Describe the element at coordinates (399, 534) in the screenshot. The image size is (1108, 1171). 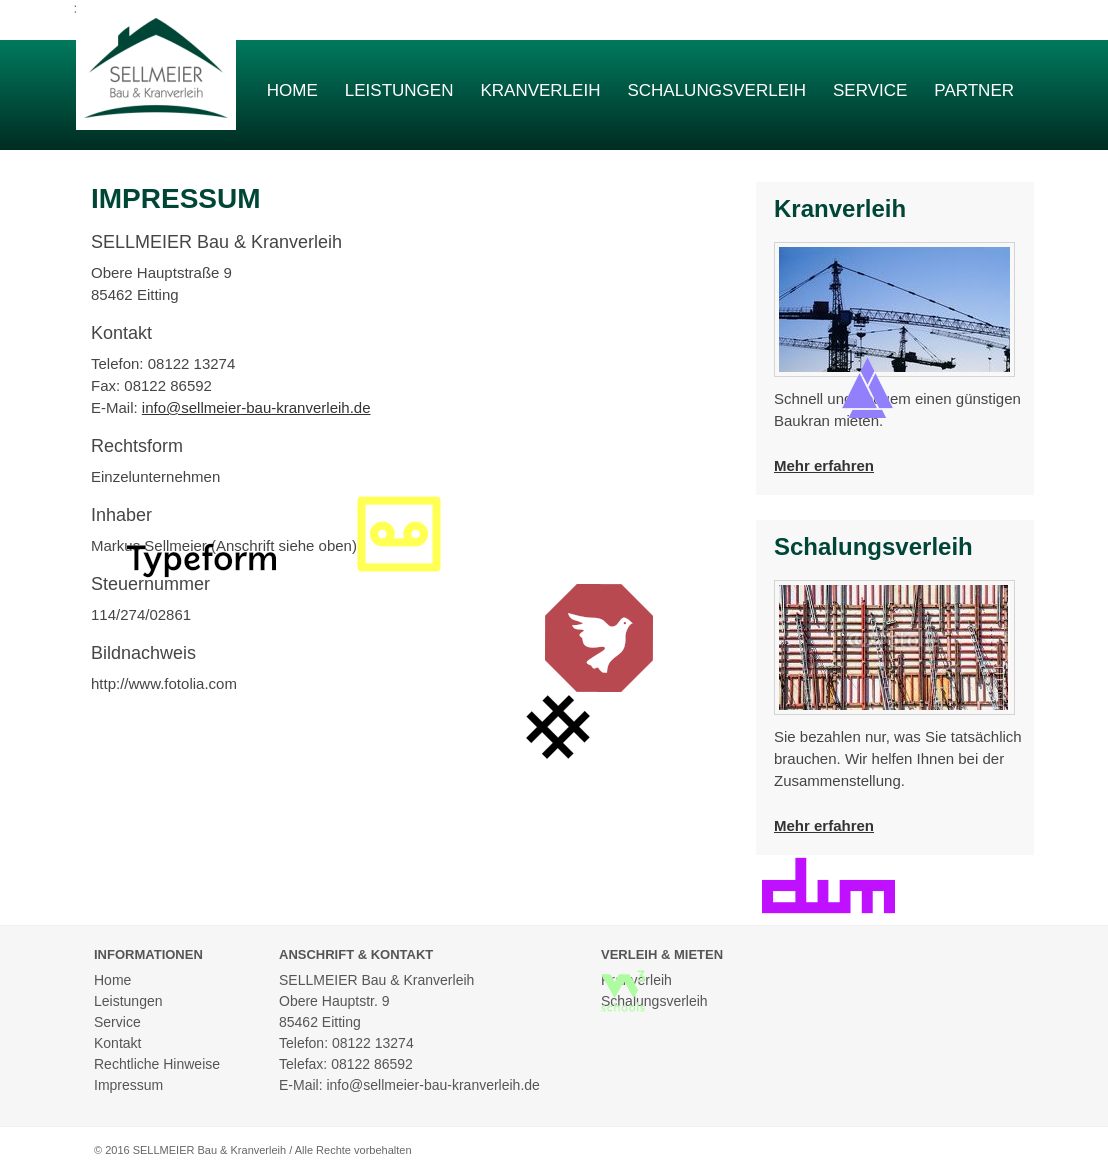
I see `play or access cassette tape audio` at that location.